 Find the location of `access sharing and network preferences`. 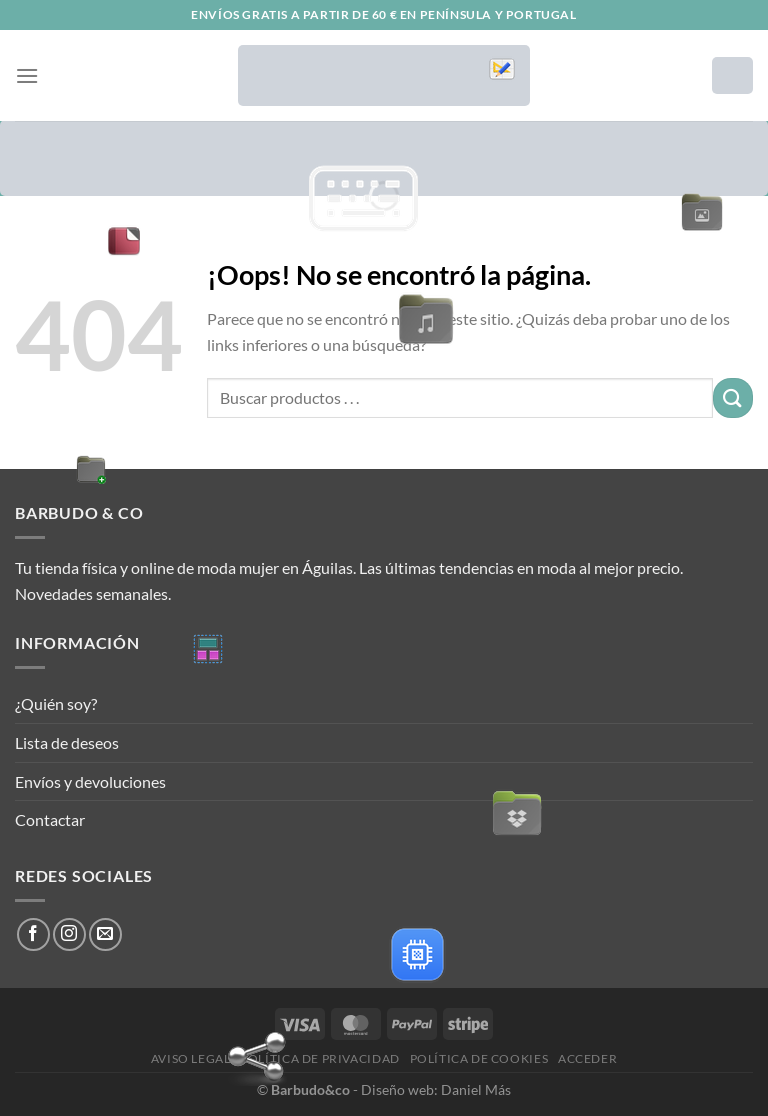

access sharing and network preferences is located at coordinates (255, 1054).